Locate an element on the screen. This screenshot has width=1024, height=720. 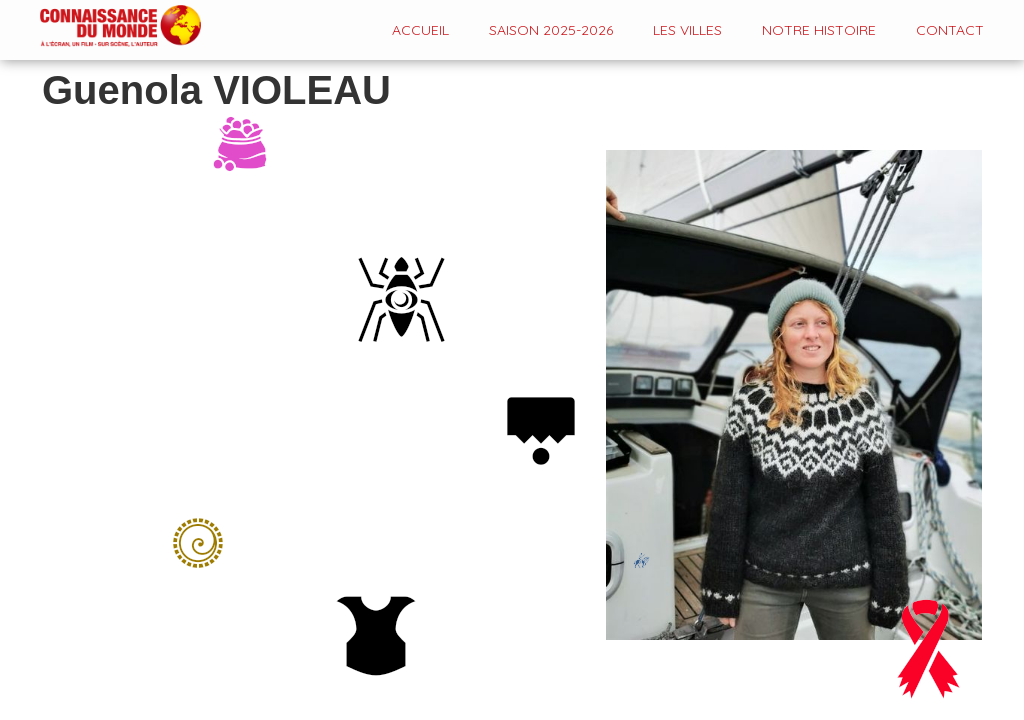
equip body armor or protective vest is located at coordinates (376, 636).